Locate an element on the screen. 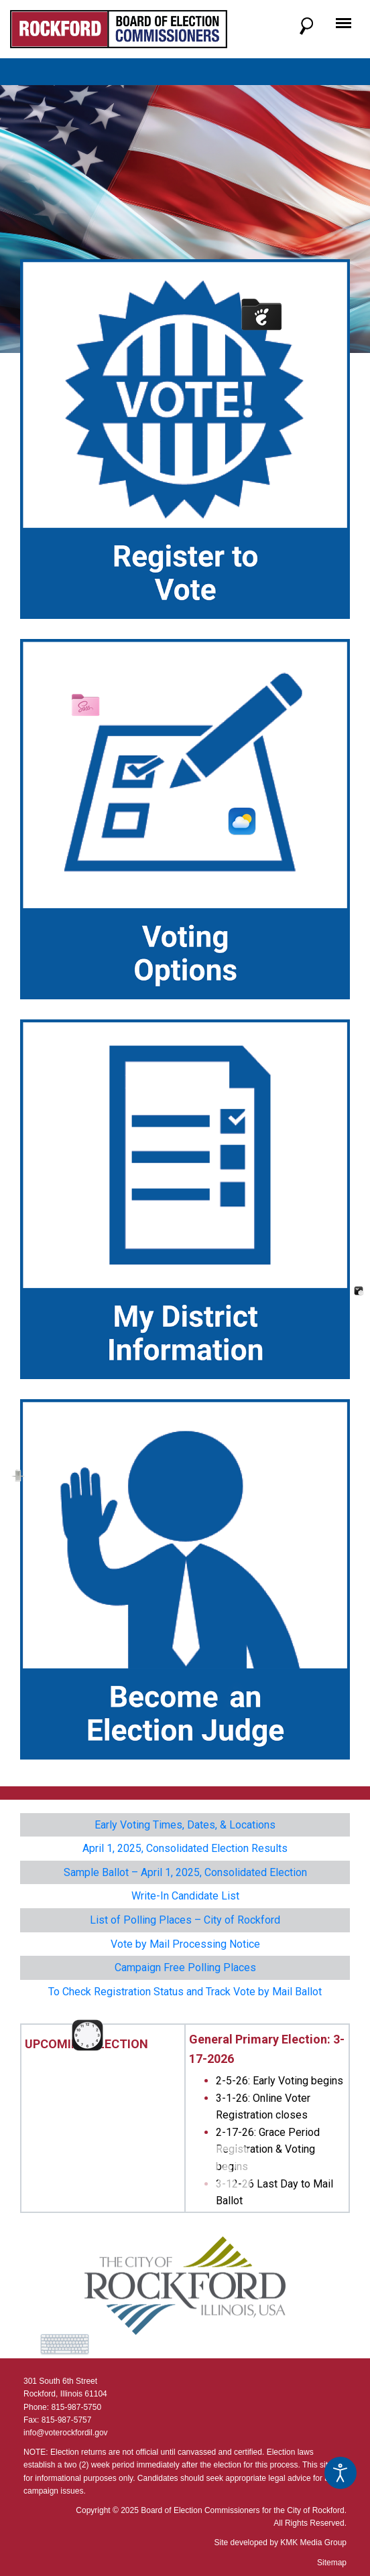  open gnome-related files folder is located at coordinates (261, 315).